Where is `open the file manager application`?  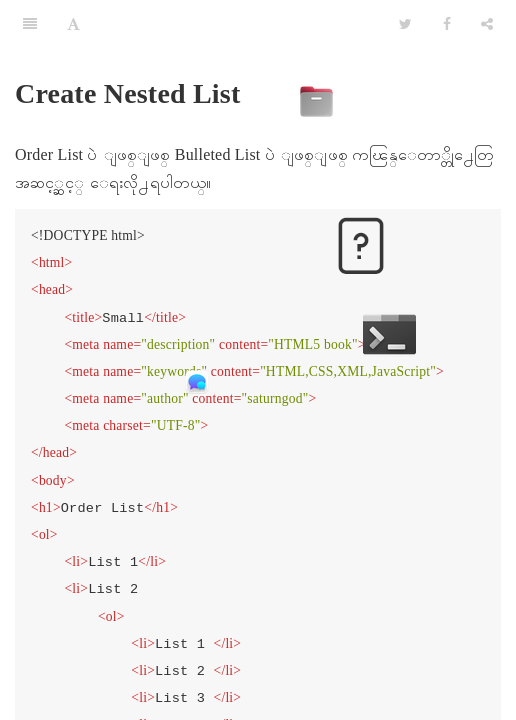 open the file manager application is located at coordinates (316, 101).